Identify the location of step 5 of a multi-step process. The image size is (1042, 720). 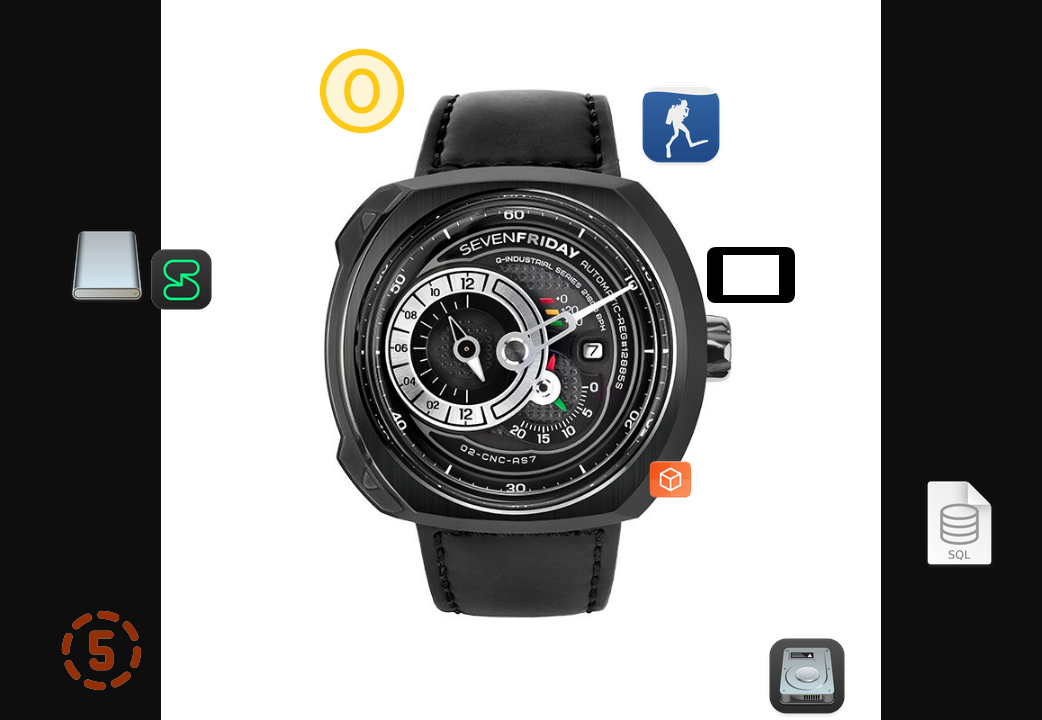
(101, 650).